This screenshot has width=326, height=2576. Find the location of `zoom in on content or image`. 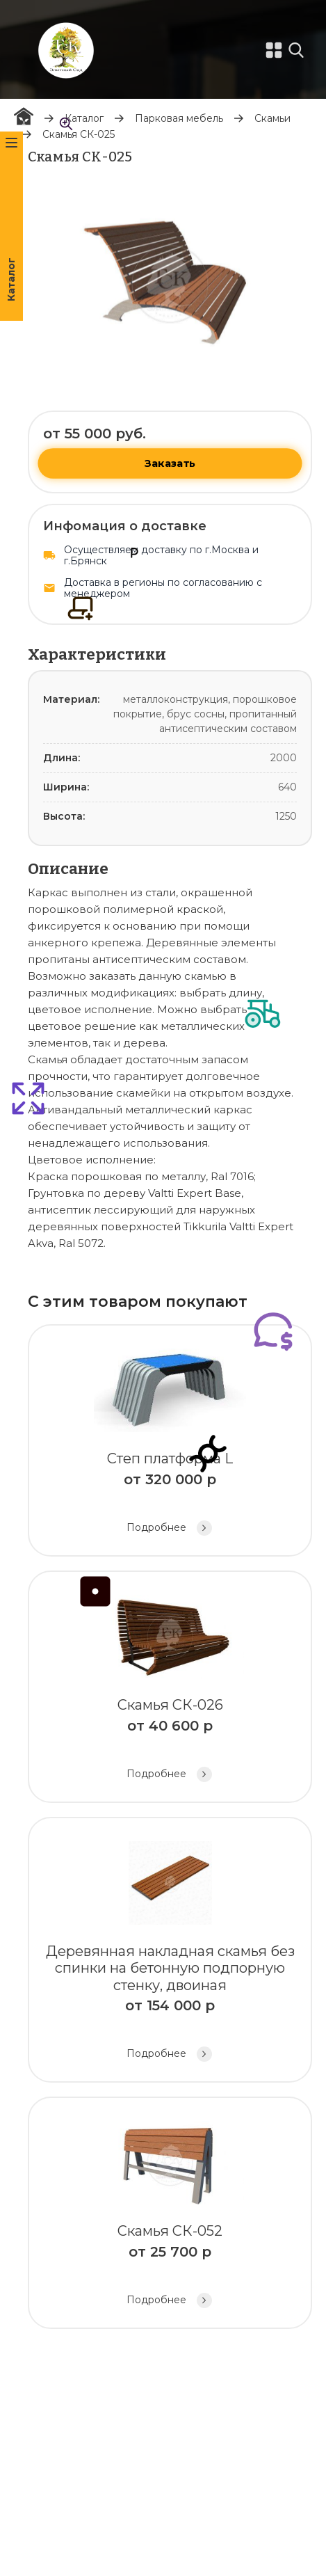

zoom in on content or image is located at coordinates (66, 124).